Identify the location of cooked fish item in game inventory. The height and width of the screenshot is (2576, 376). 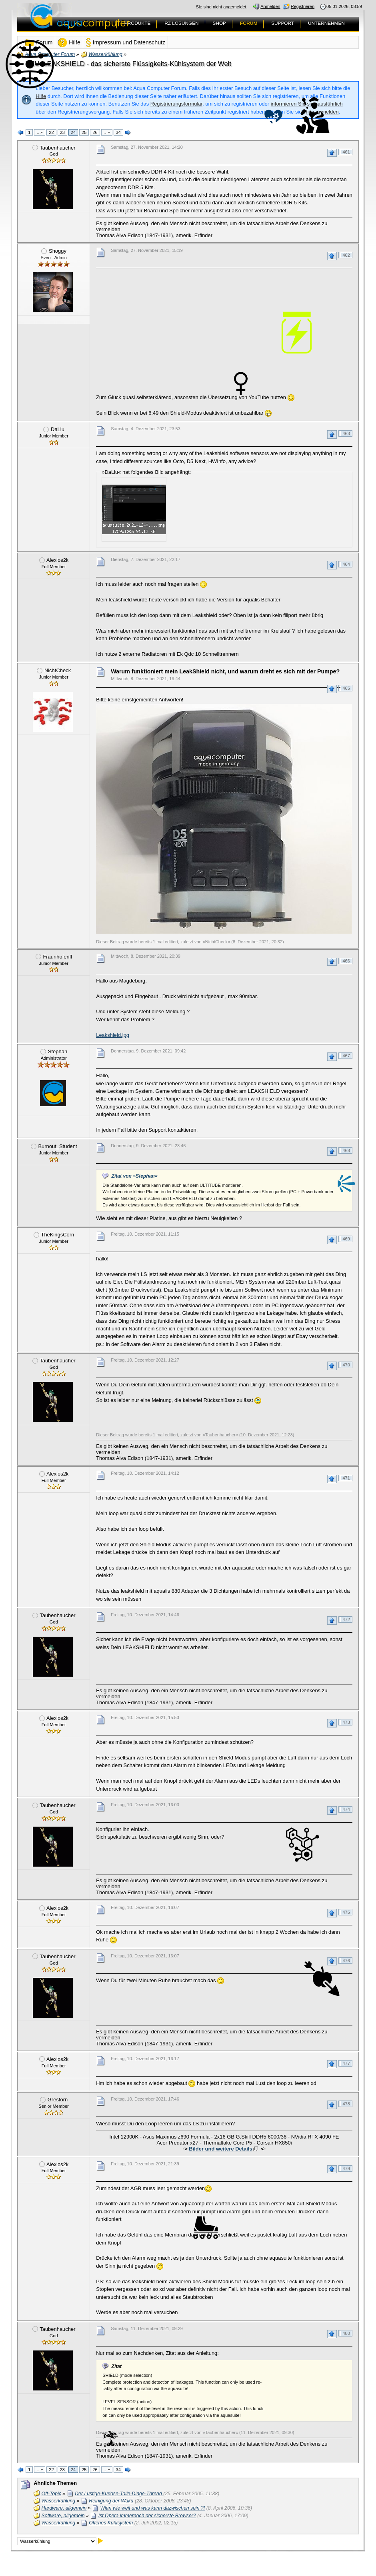
(110, 2438).